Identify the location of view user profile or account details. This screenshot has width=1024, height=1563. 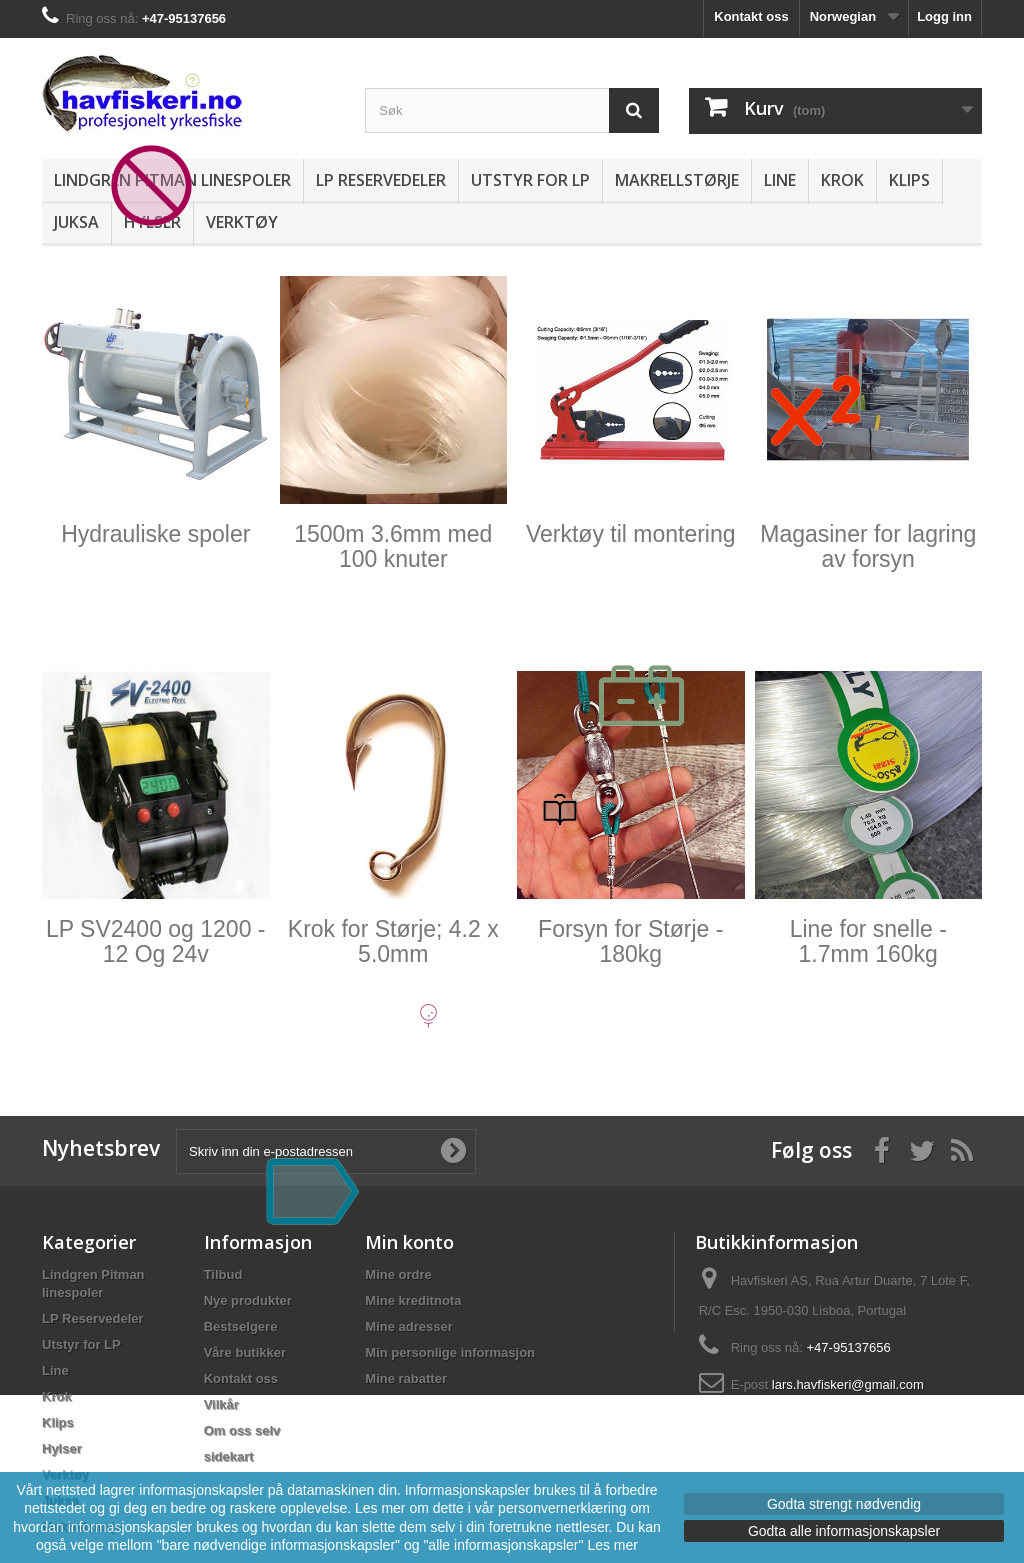
(560, 809).